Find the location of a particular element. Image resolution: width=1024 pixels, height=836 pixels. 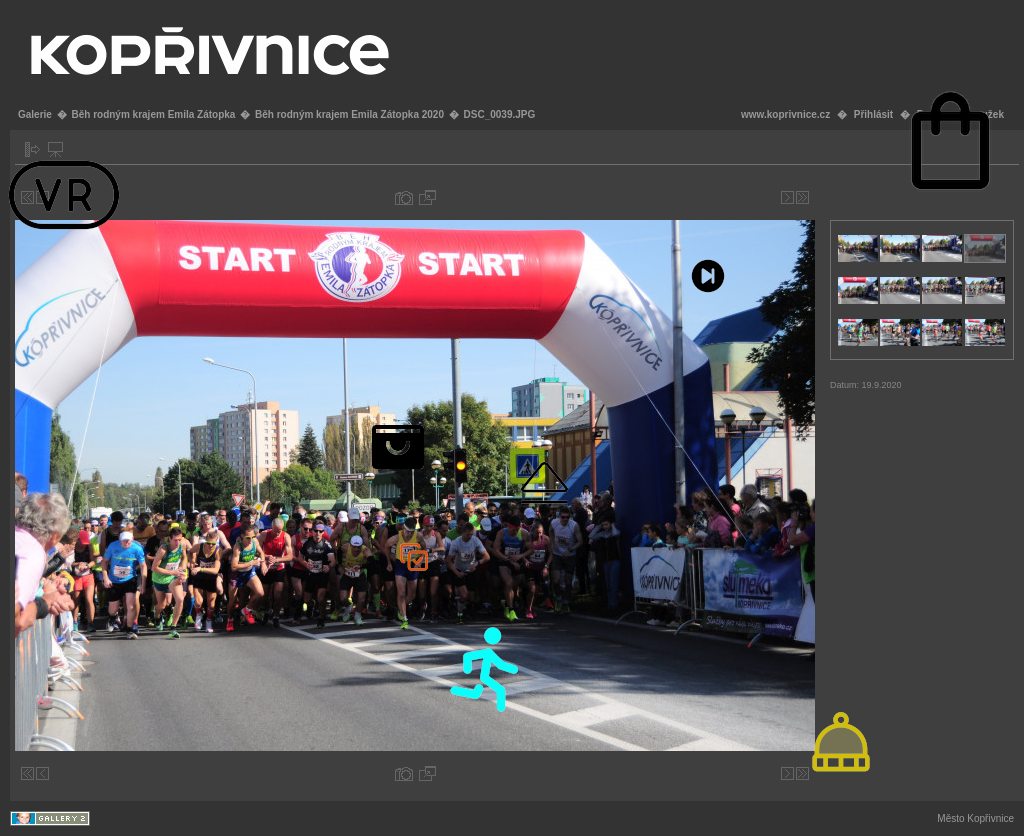

select winter or cold weather accessories is located at coordinates (841, 745).